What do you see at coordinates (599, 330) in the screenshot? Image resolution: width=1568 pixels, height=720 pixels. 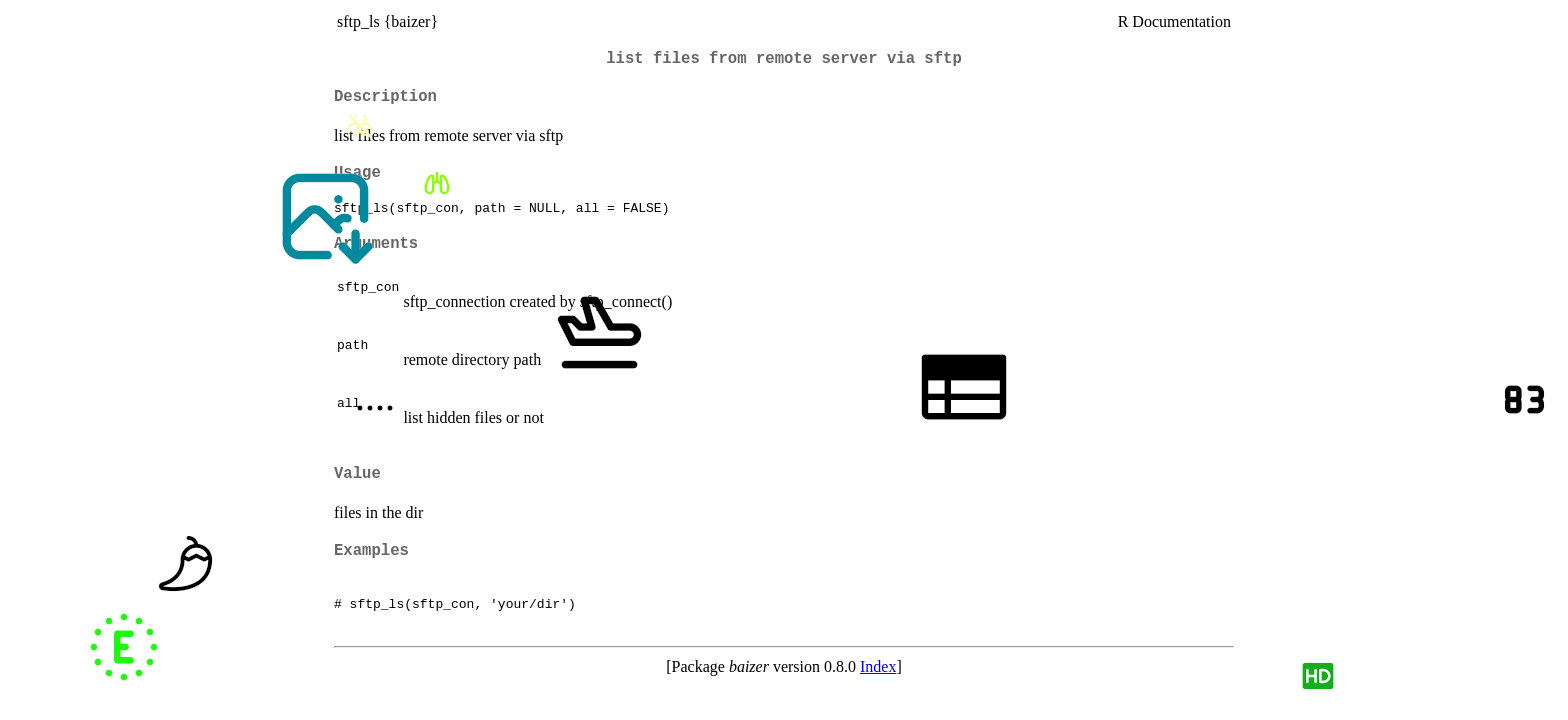 I see `indicates flight currently in progress` at bounding box center [599, 330].